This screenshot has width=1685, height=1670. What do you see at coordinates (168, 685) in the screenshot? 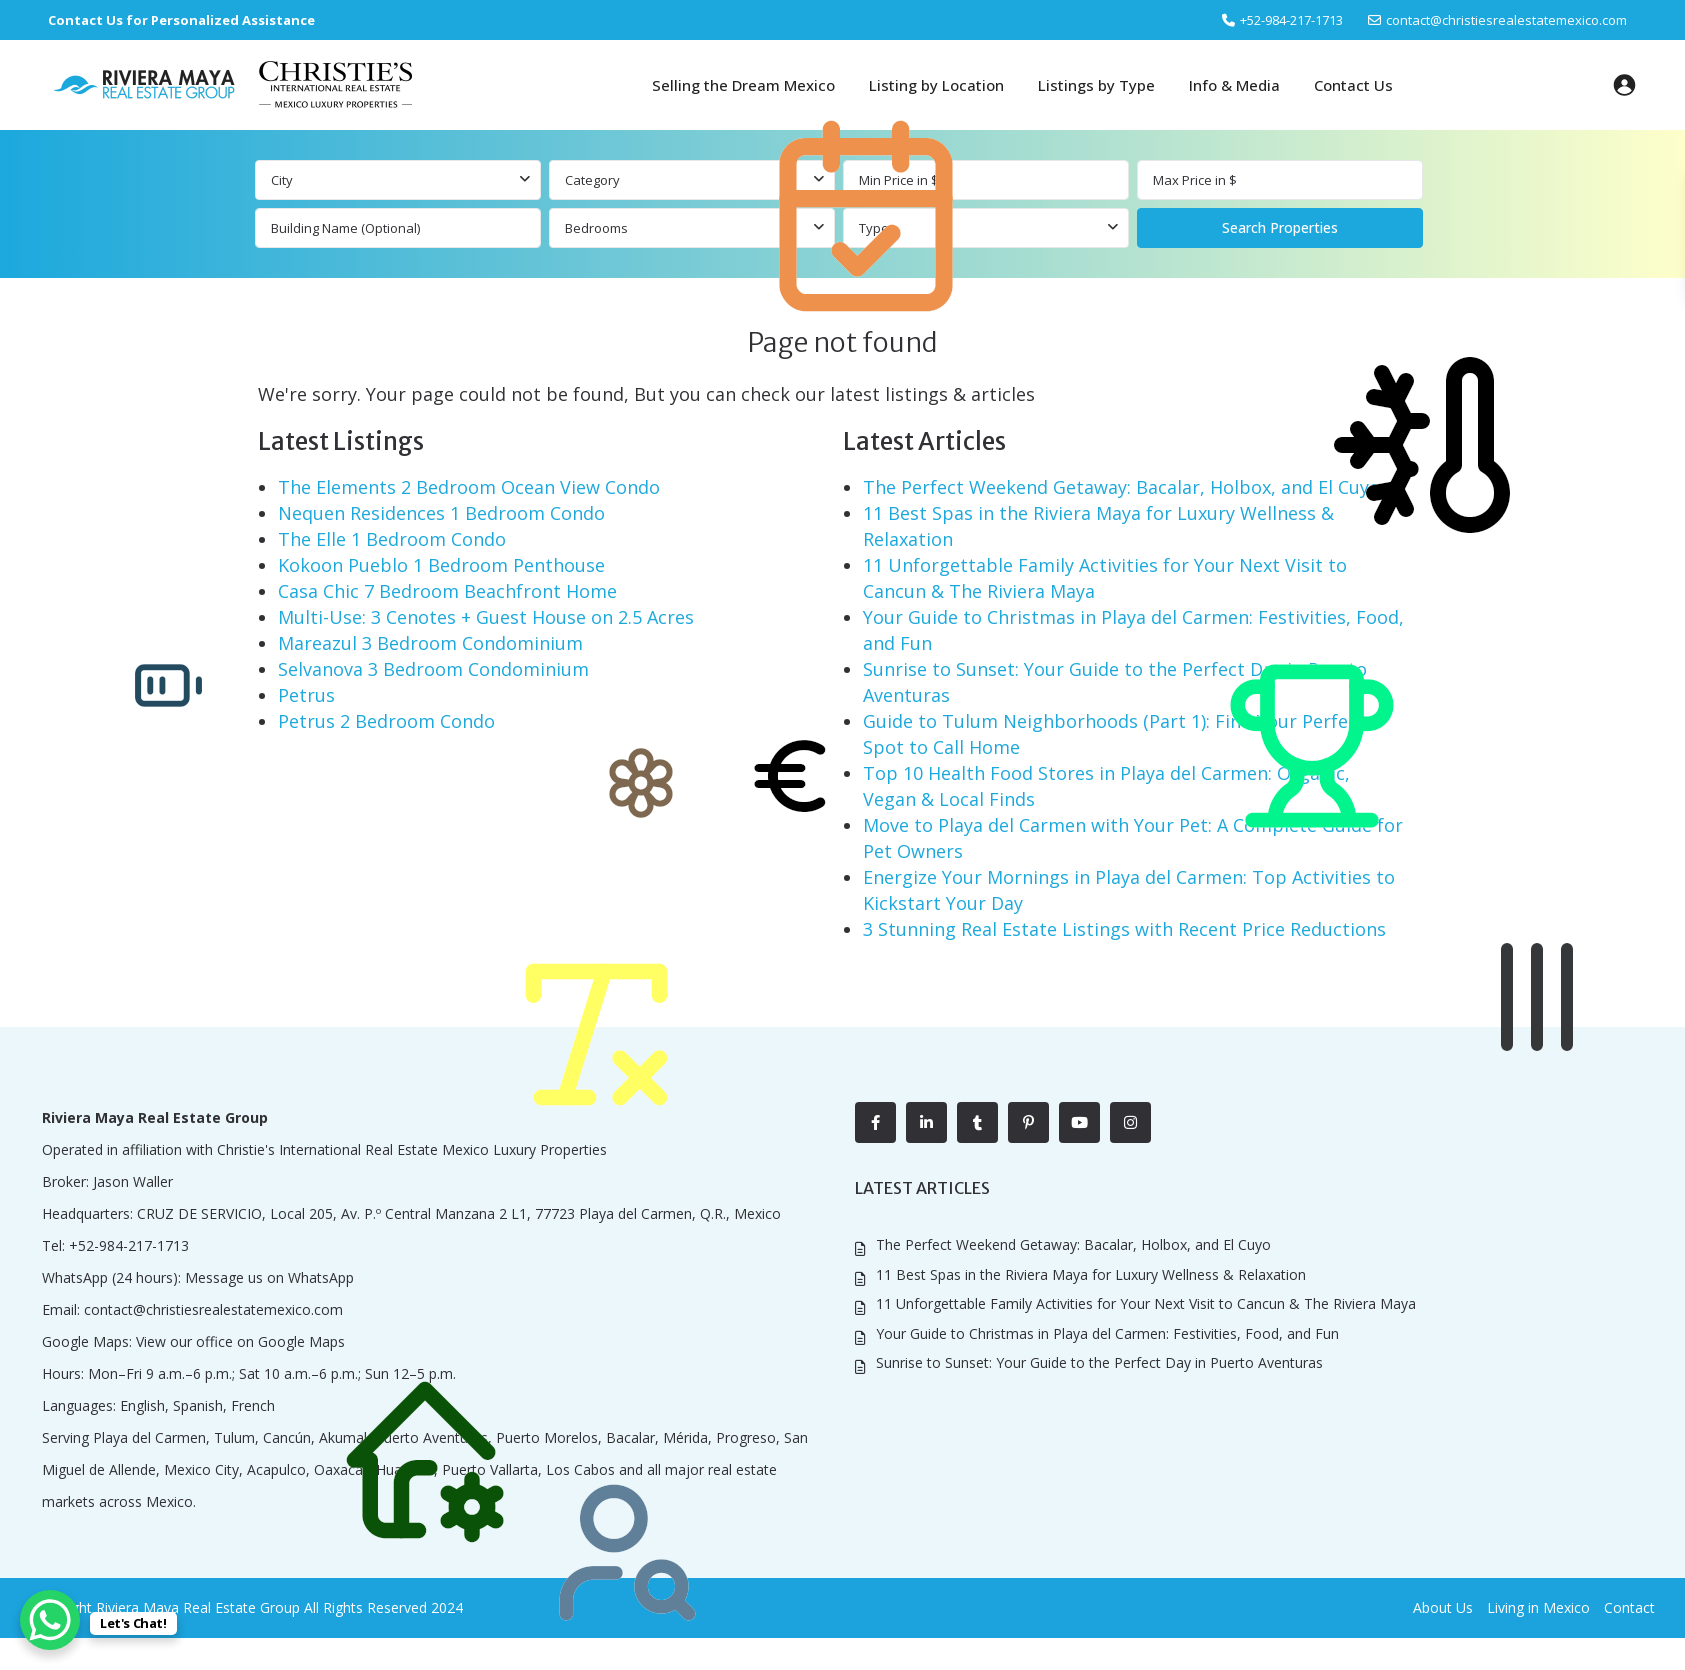
I see `indicates medium battery level` at bounding box center [168, 685].